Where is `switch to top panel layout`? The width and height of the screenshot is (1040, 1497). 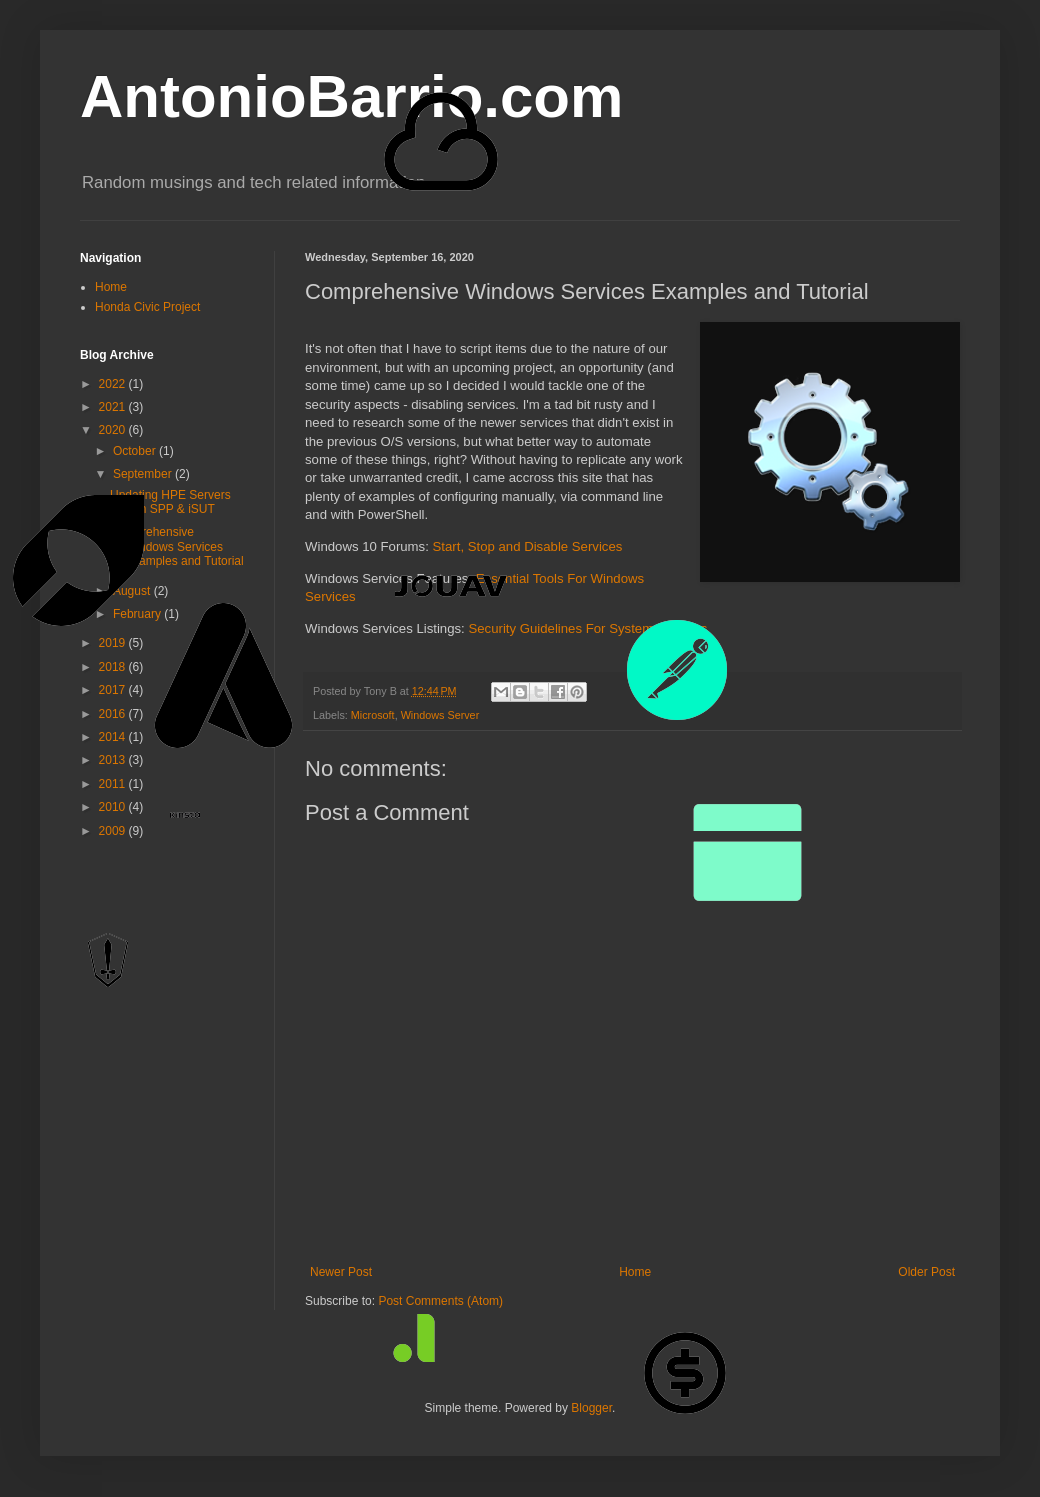
switch to top panel layout is located at coordinates (747, 852).